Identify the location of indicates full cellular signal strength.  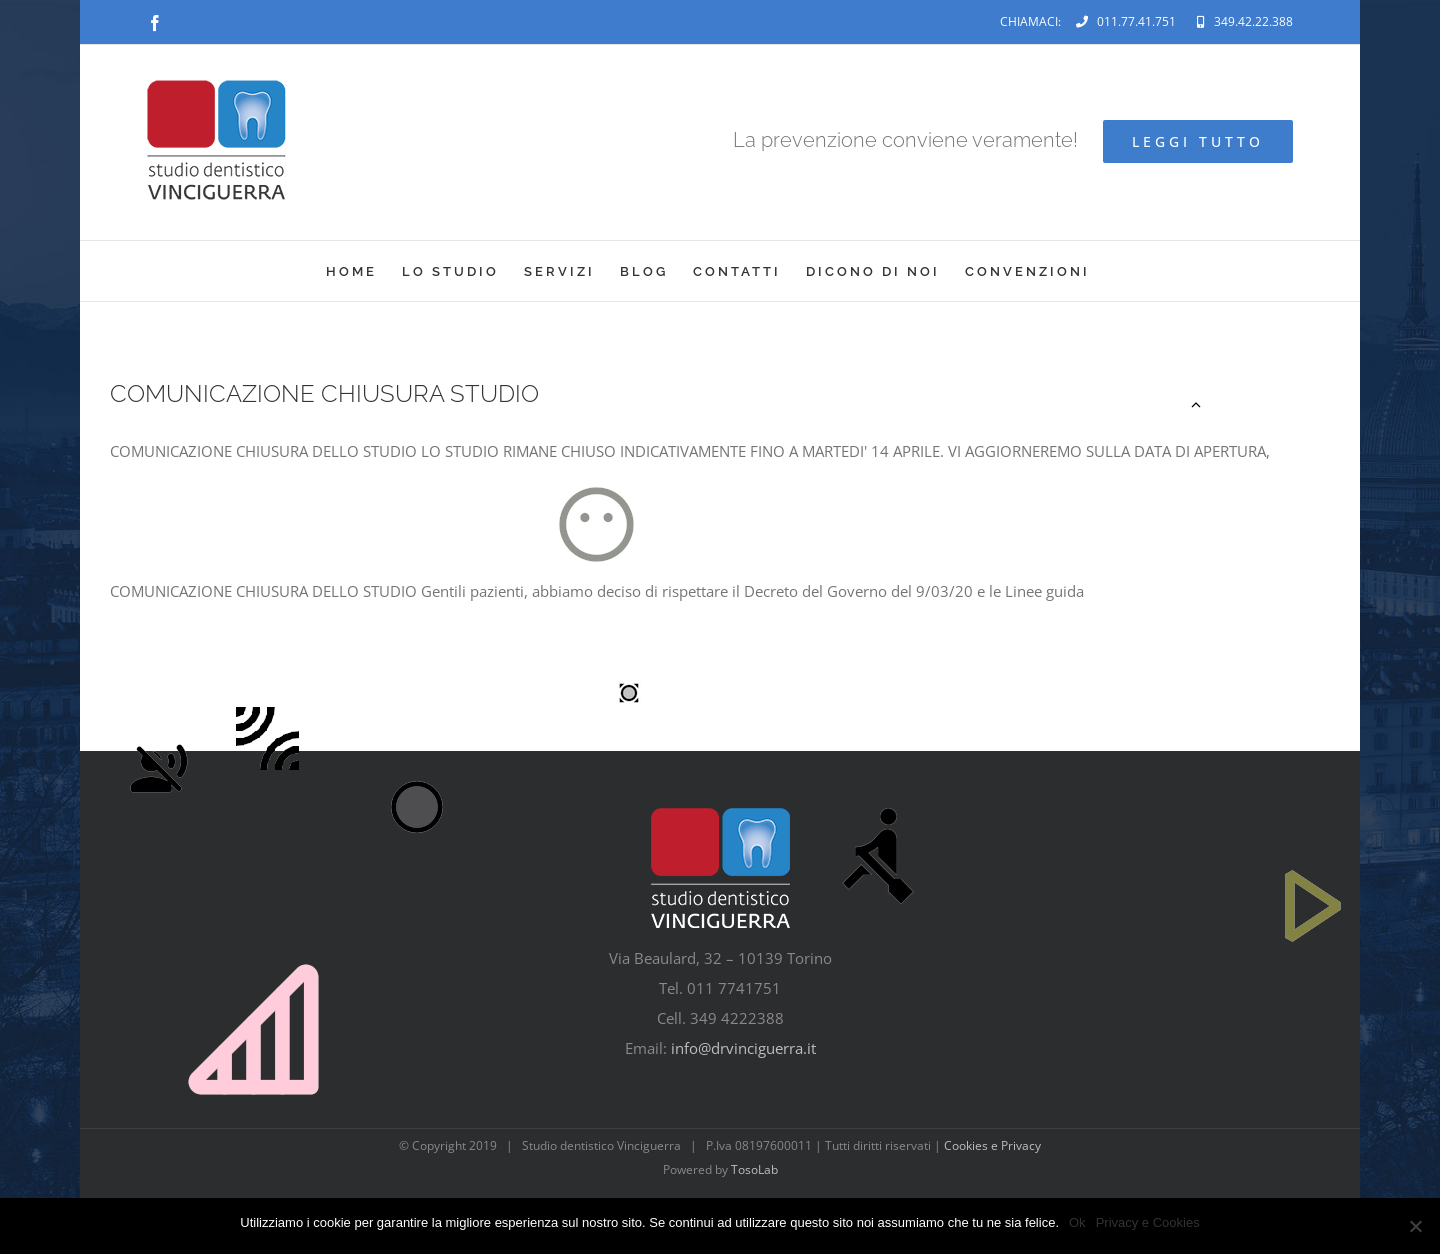
(253, 1029).